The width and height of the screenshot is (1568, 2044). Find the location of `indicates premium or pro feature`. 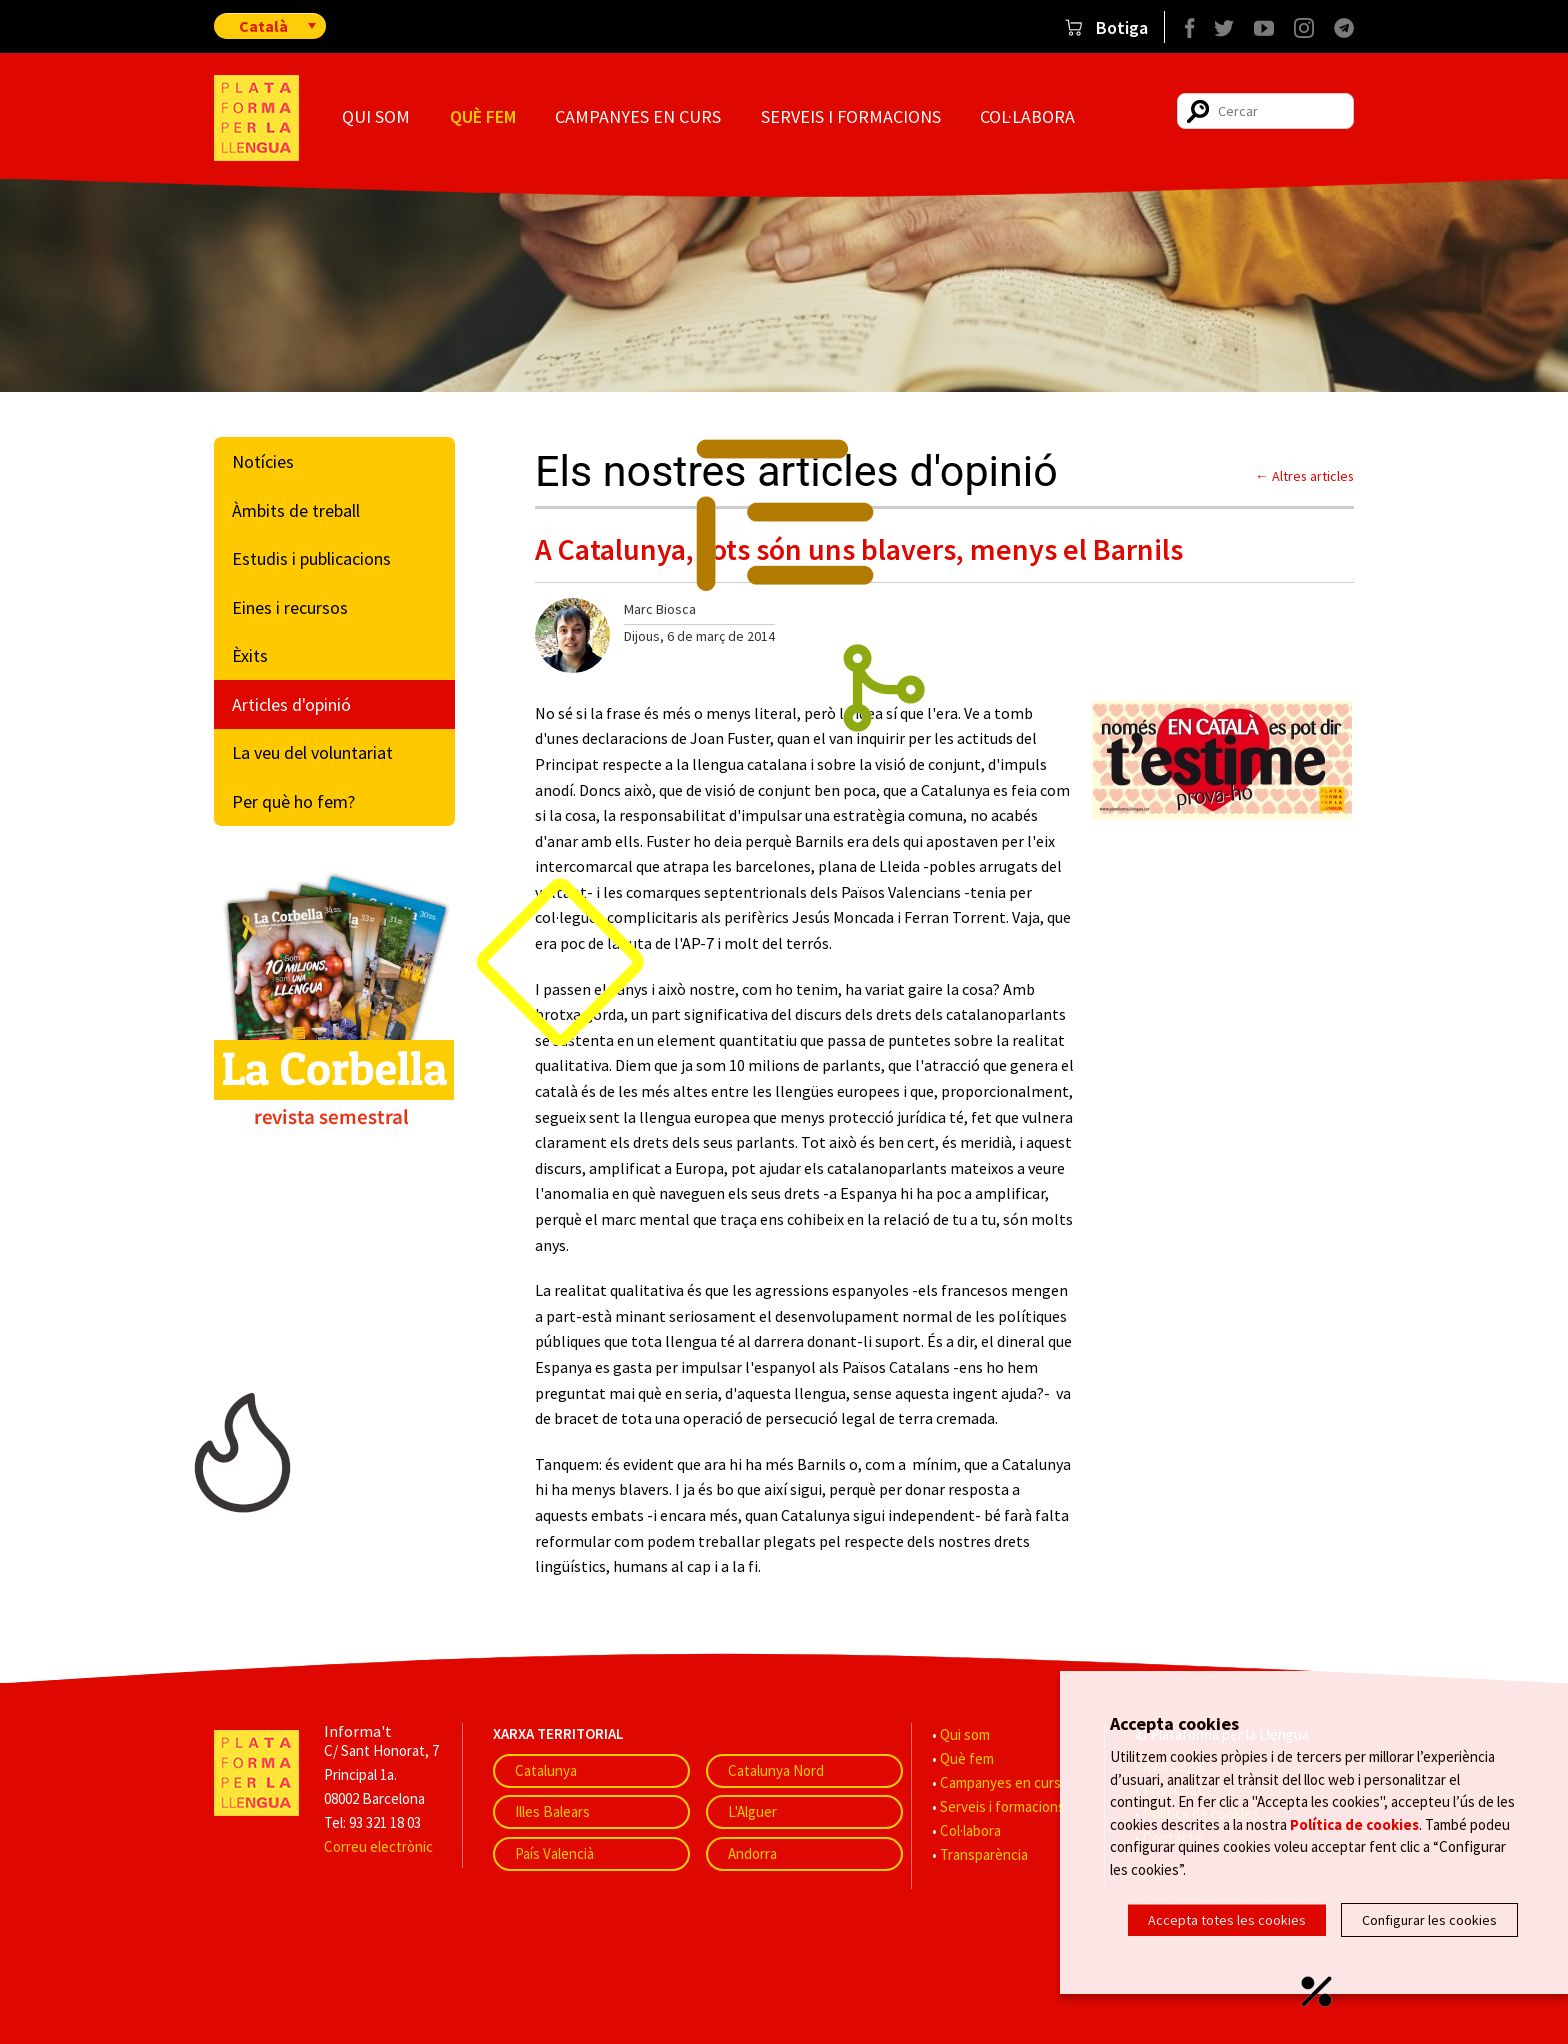

indicates premium or pro feature is located at coordinates (560, 962).